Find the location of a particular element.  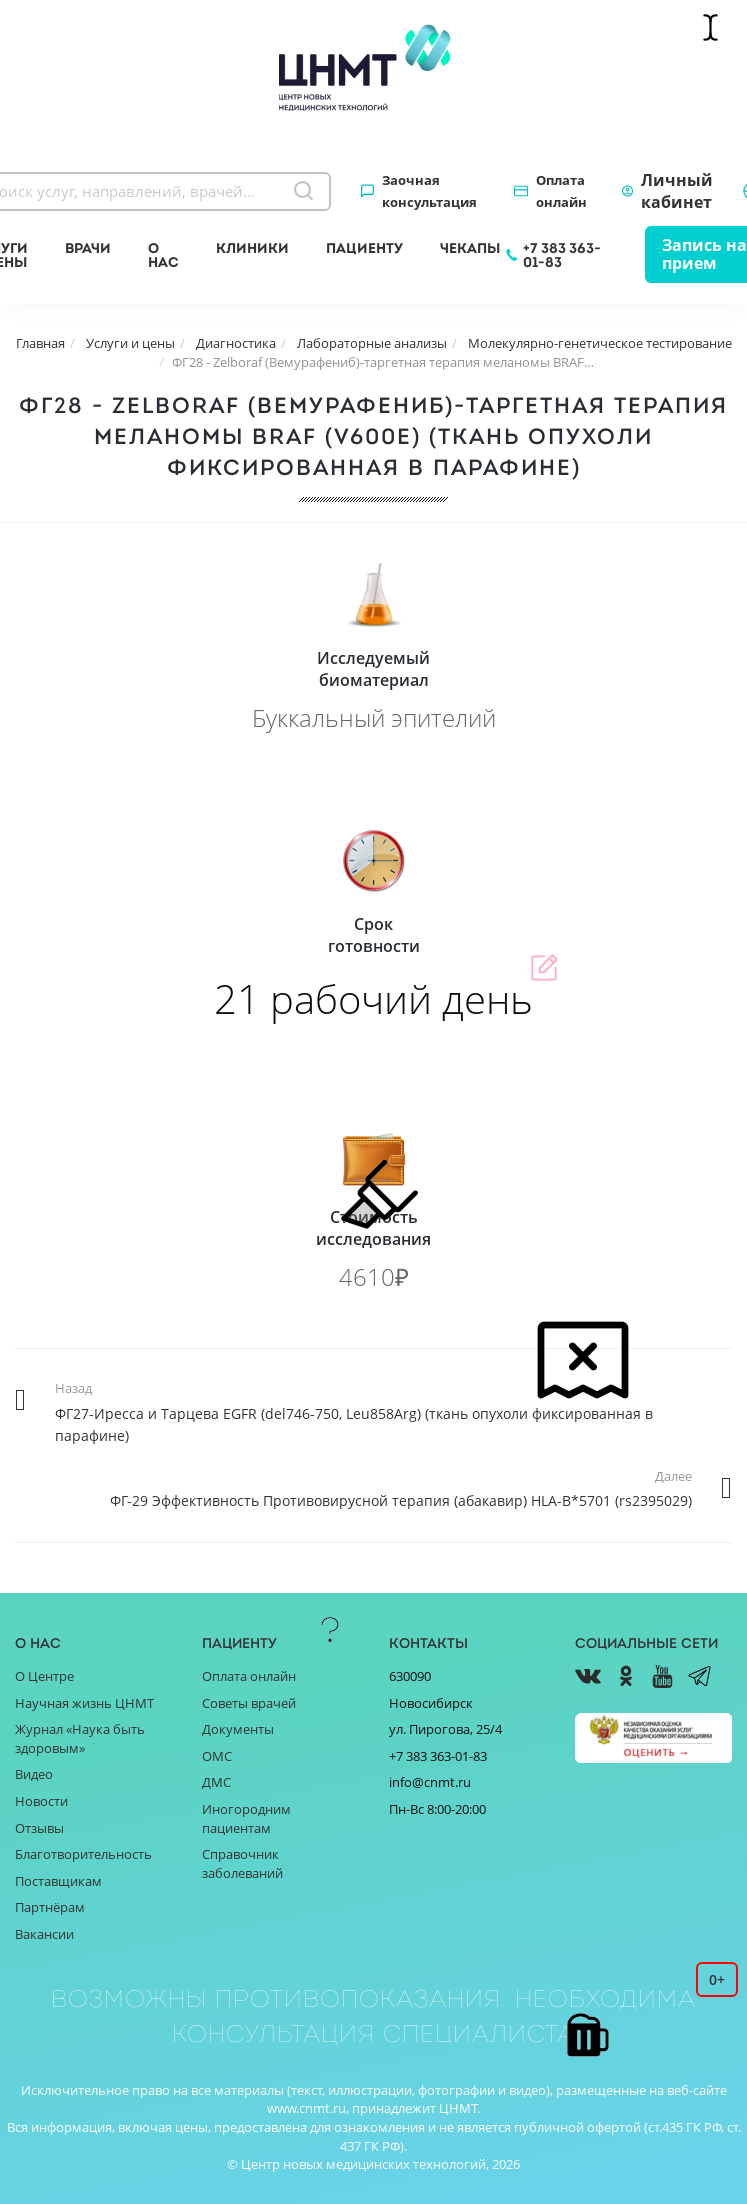

indicates an active text input field is located at coordinates (710, 27).